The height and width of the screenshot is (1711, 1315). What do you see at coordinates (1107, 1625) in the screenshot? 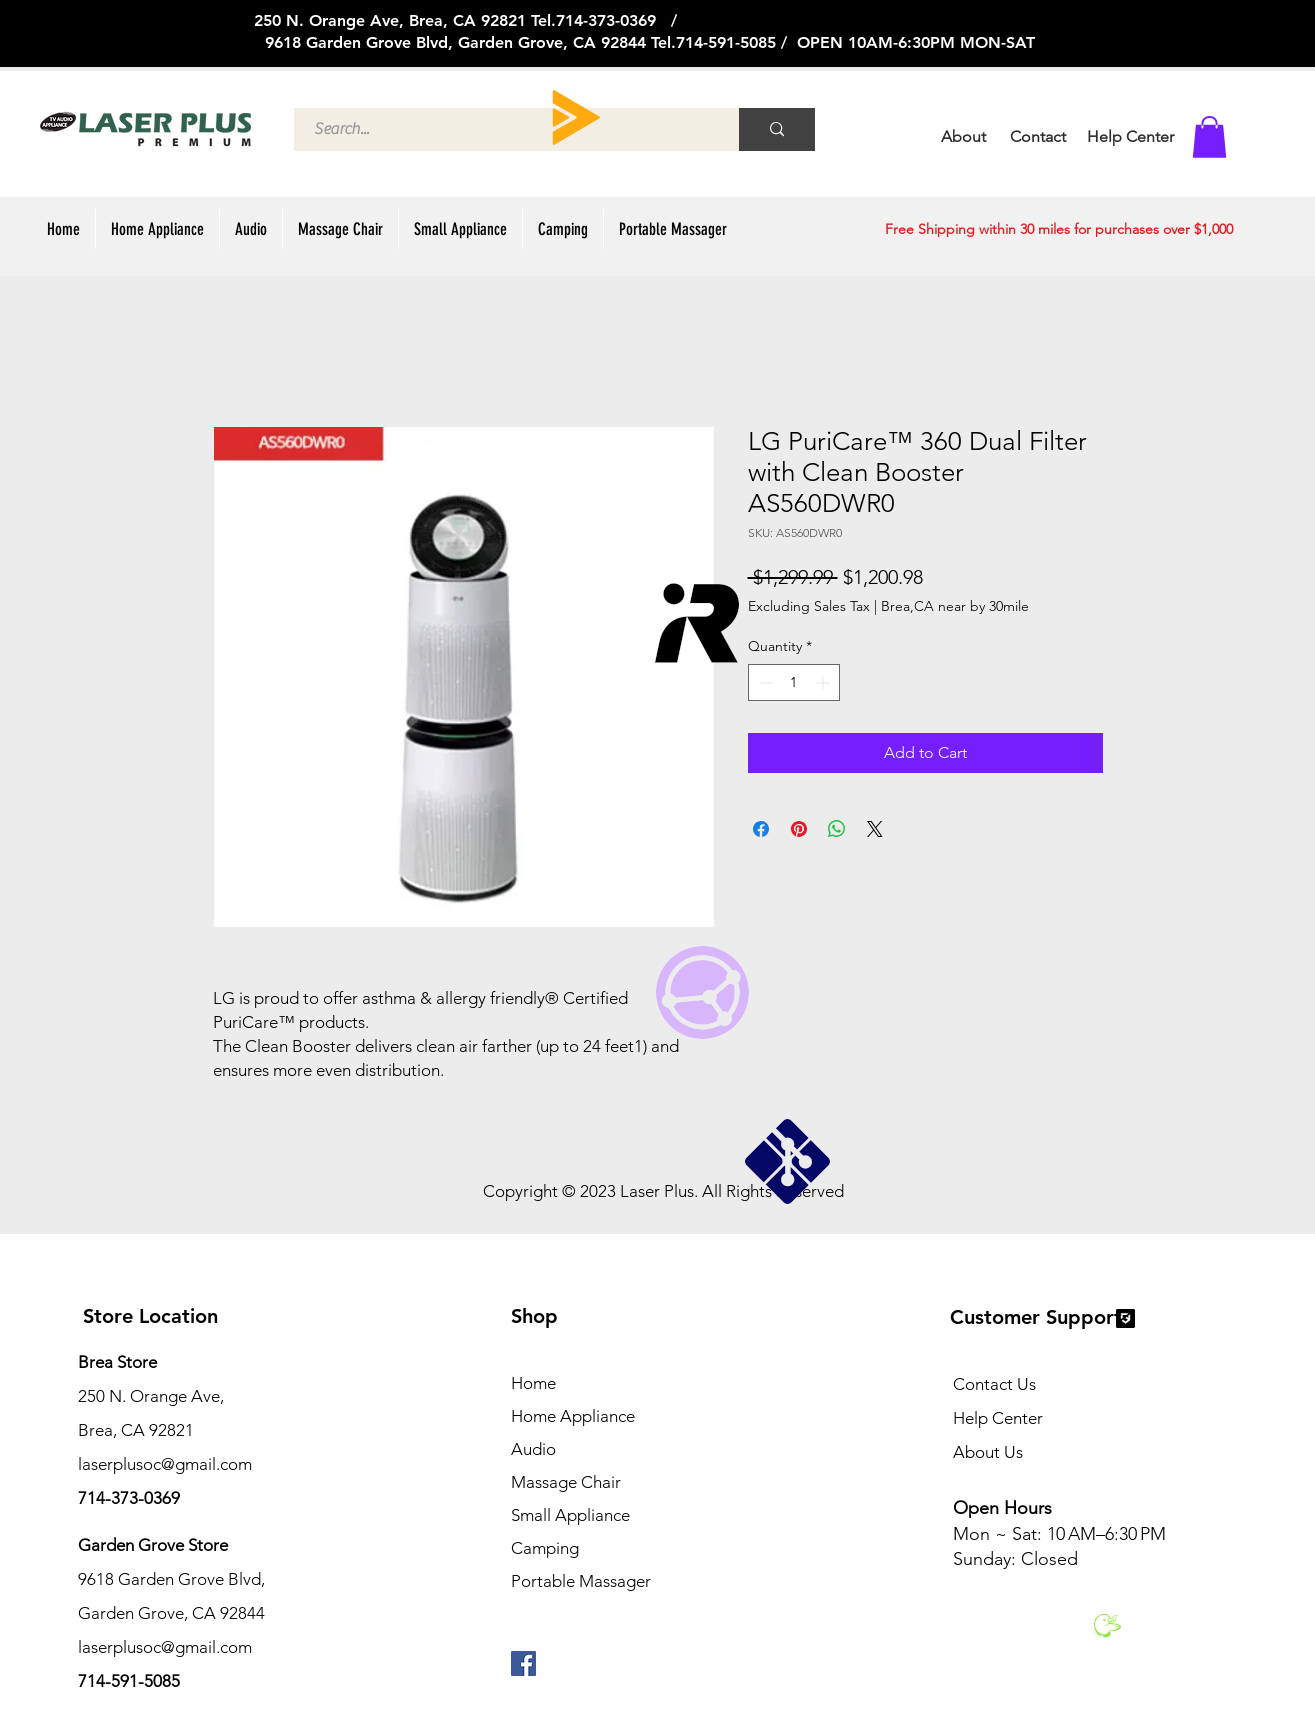
I see `bower package manager logo` at bounding box center [1107, 1625].